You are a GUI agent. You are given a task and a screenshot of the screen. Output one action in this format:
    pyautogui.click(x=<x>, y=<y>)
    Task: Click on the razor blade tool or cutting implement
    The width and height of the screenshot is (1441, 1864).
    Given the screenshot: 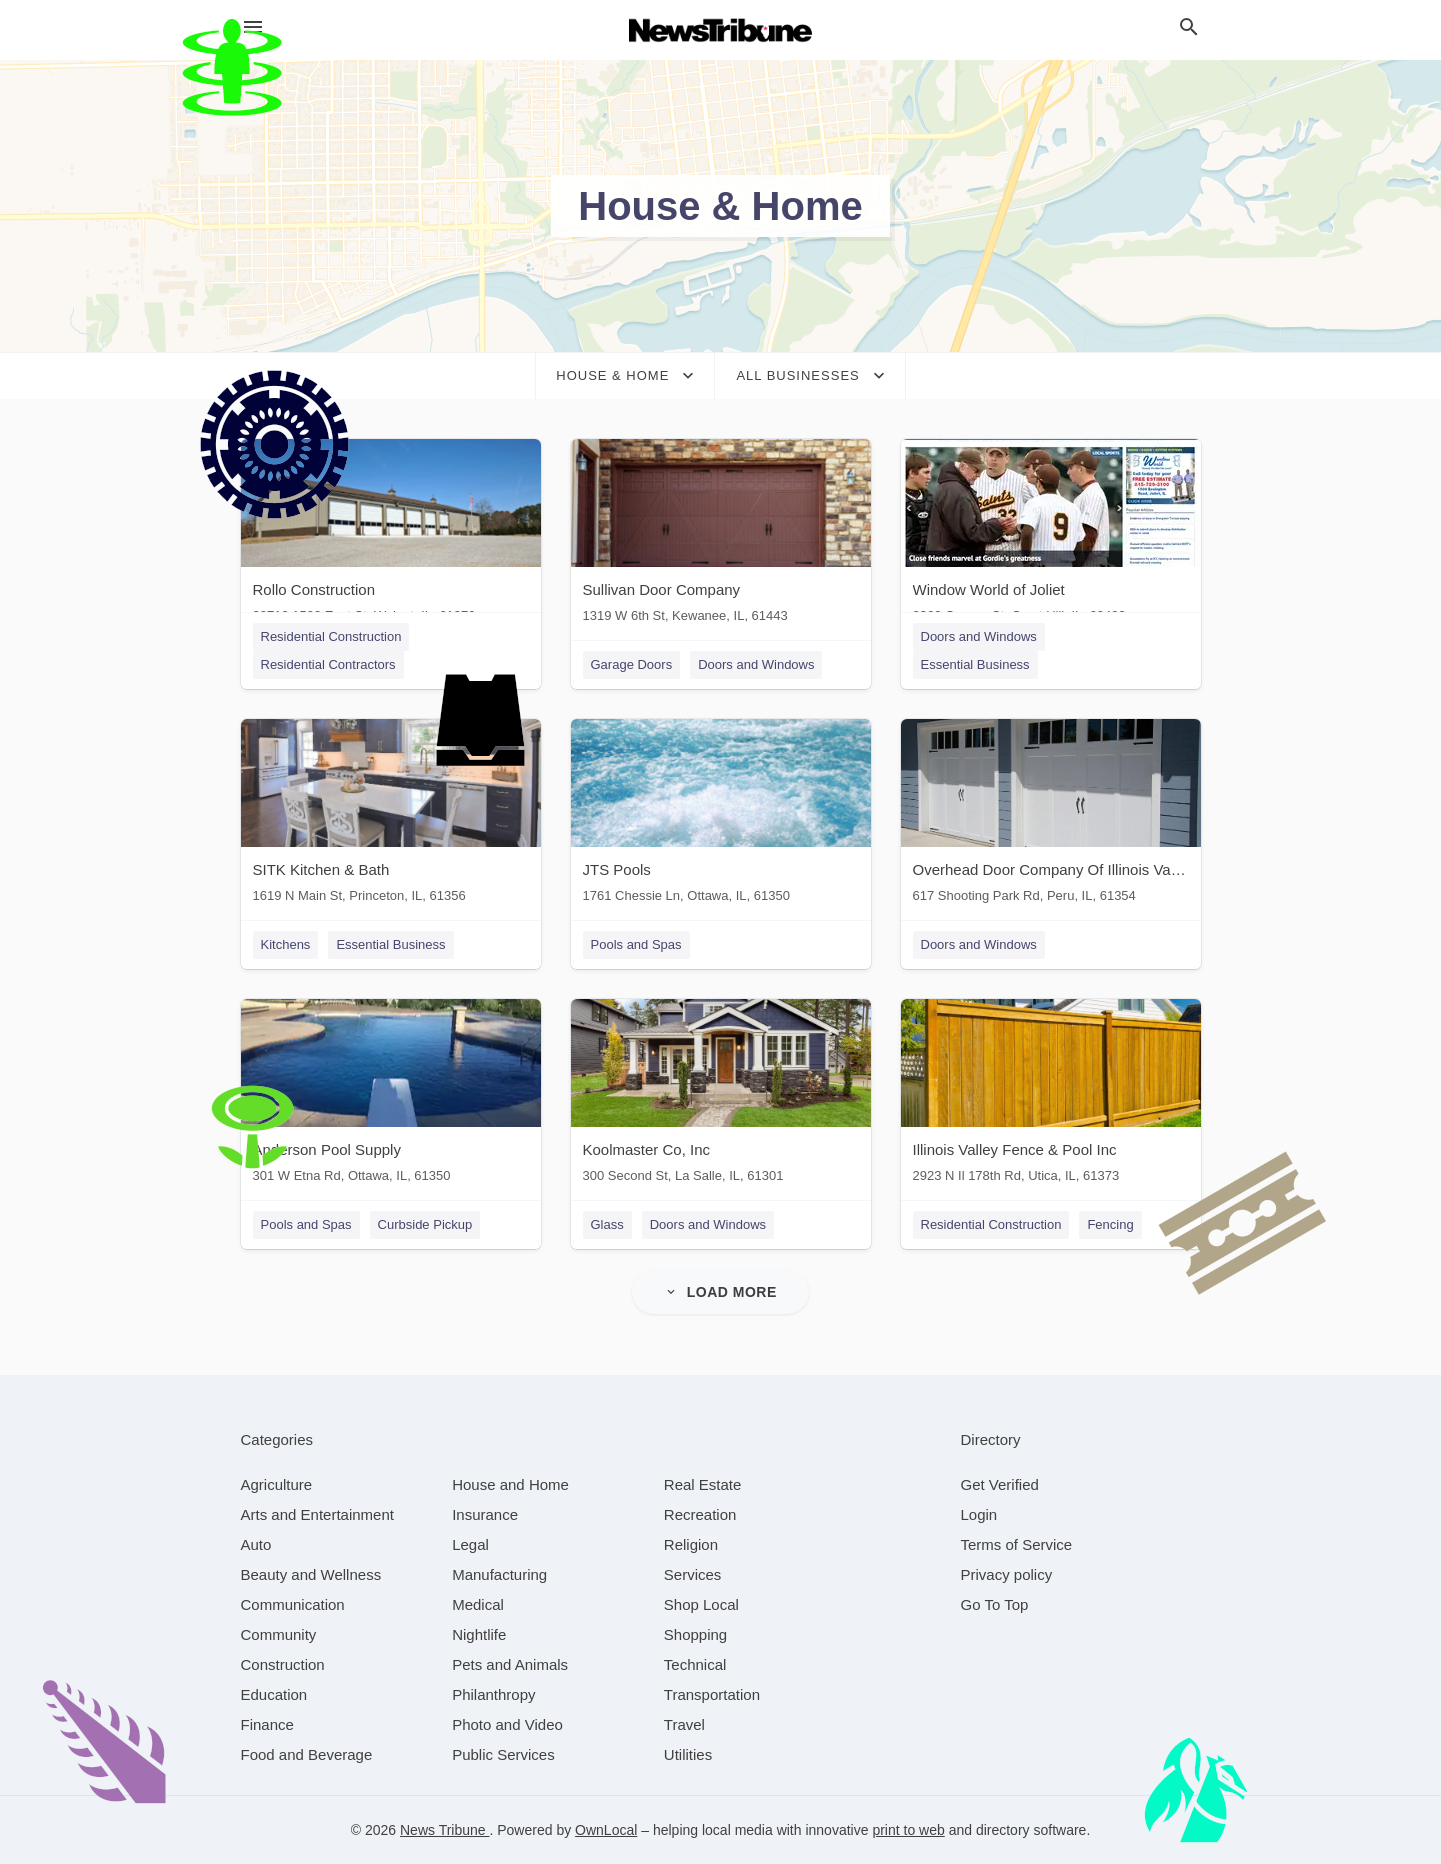 What is the action you would take?
    pyautogui.click(x=1241, y=1223)
    